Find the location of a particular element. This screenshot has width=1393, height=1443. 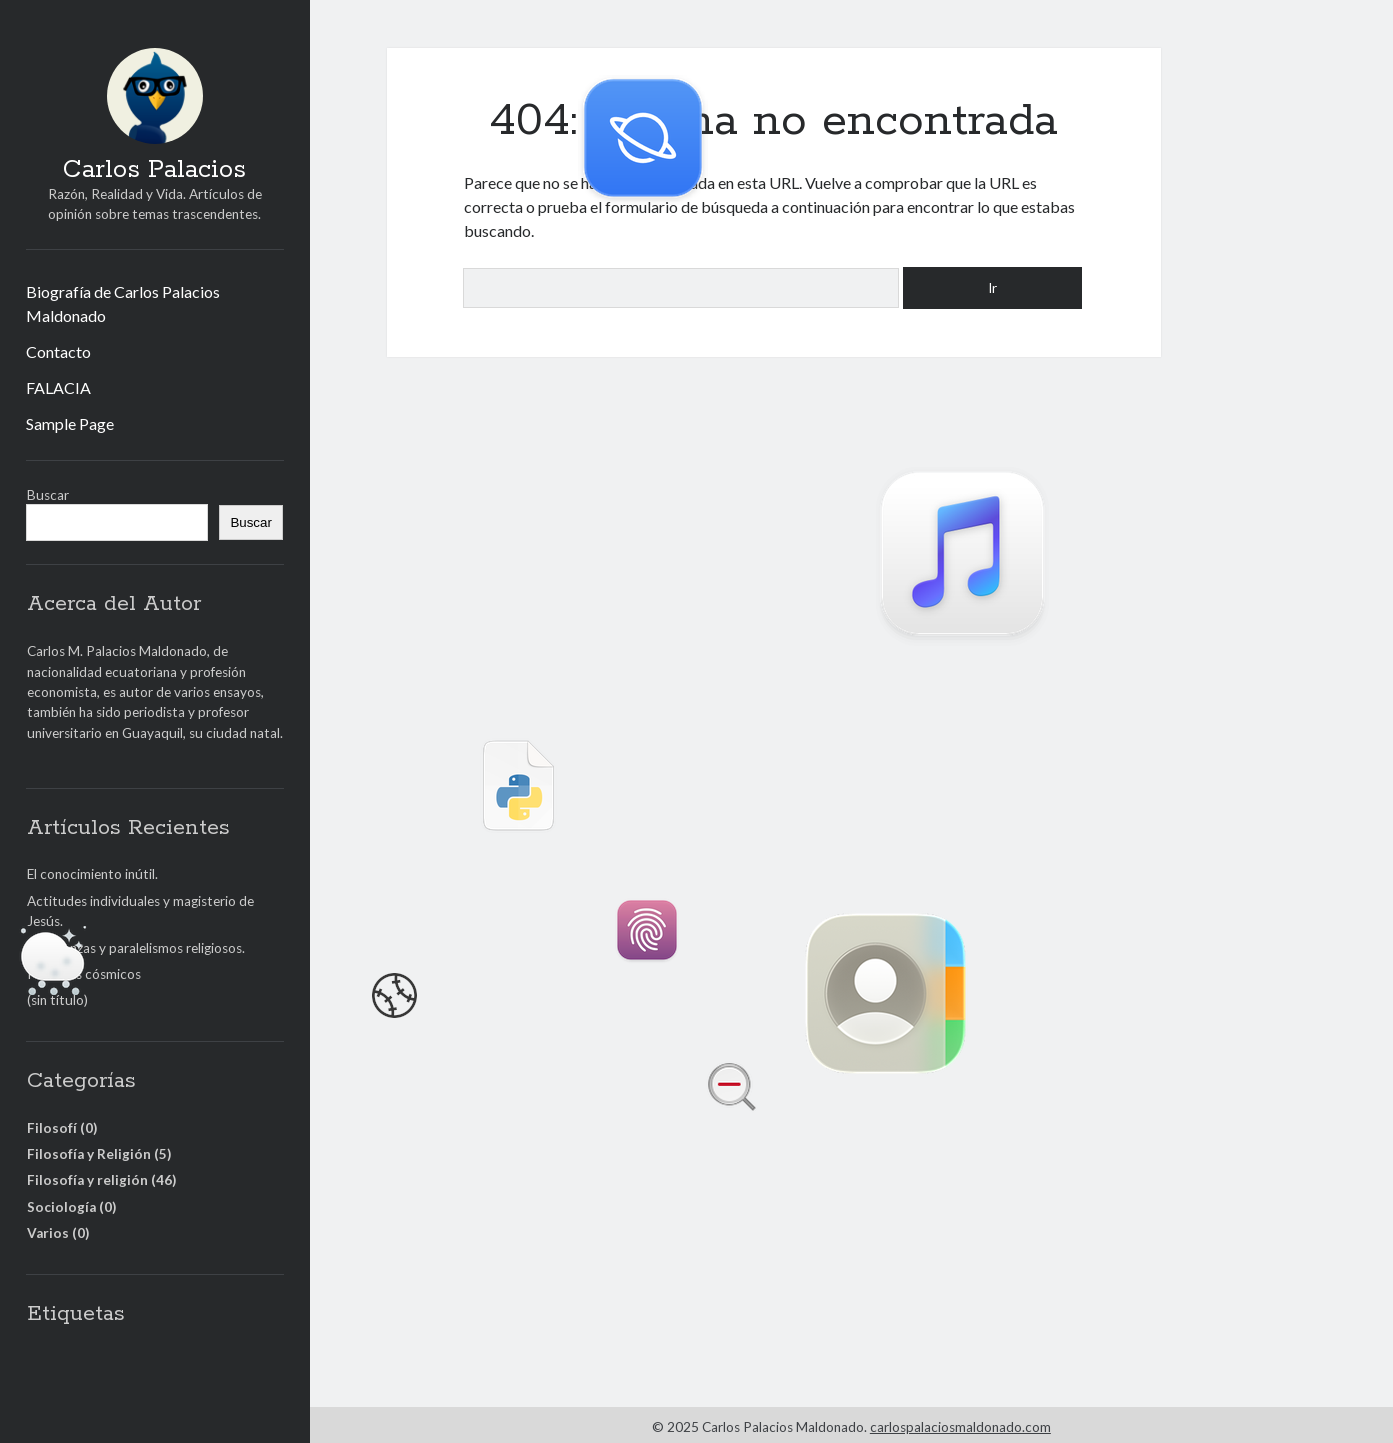

indicates snowy weather conditions at night is located at coordinates (53, 960).